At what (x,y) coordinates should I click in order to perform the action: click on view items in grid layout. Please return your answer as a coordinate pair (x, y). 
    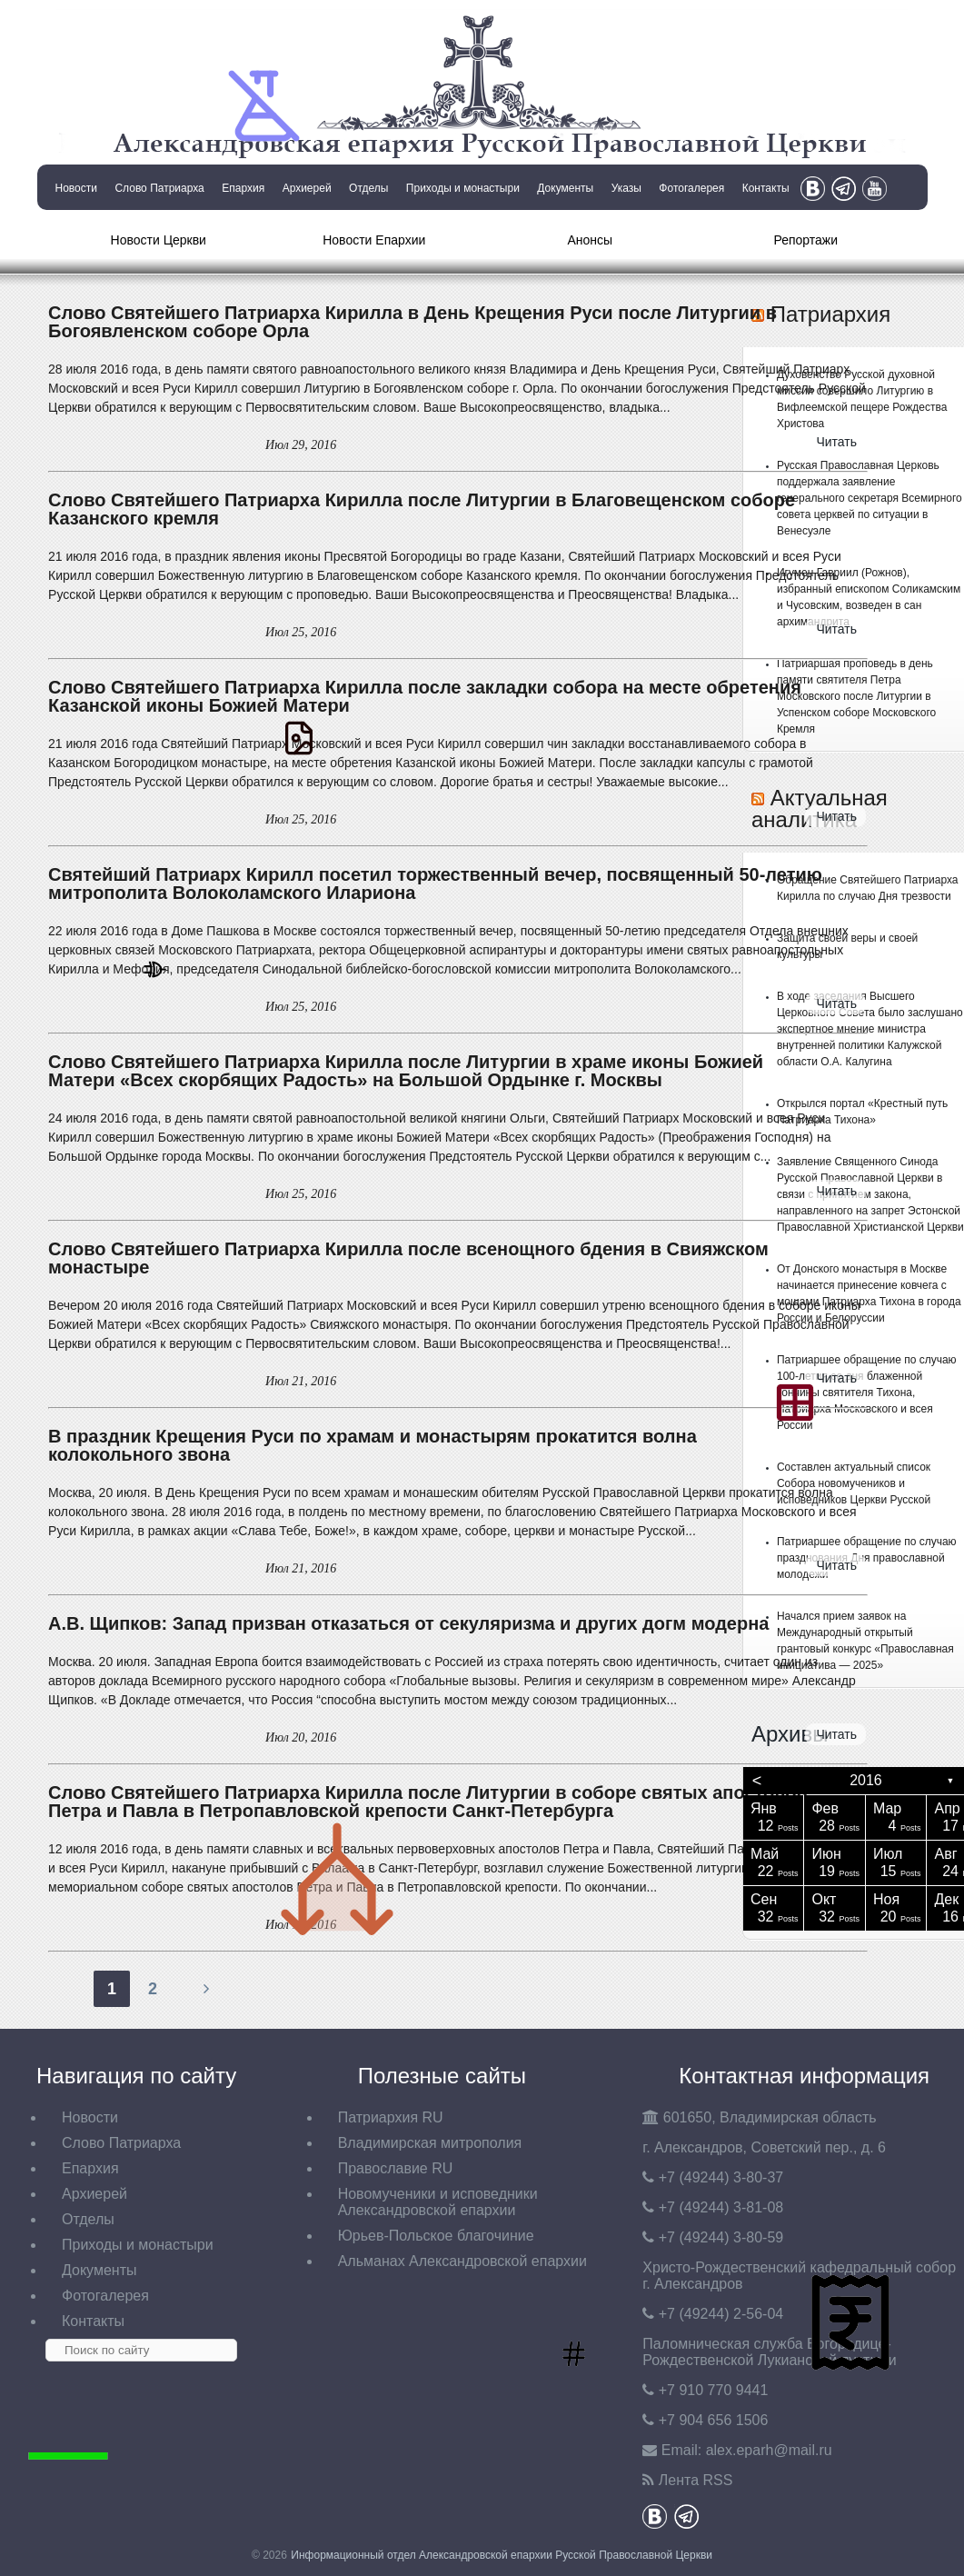
    Looking at the image, I should click on (795, 1403).